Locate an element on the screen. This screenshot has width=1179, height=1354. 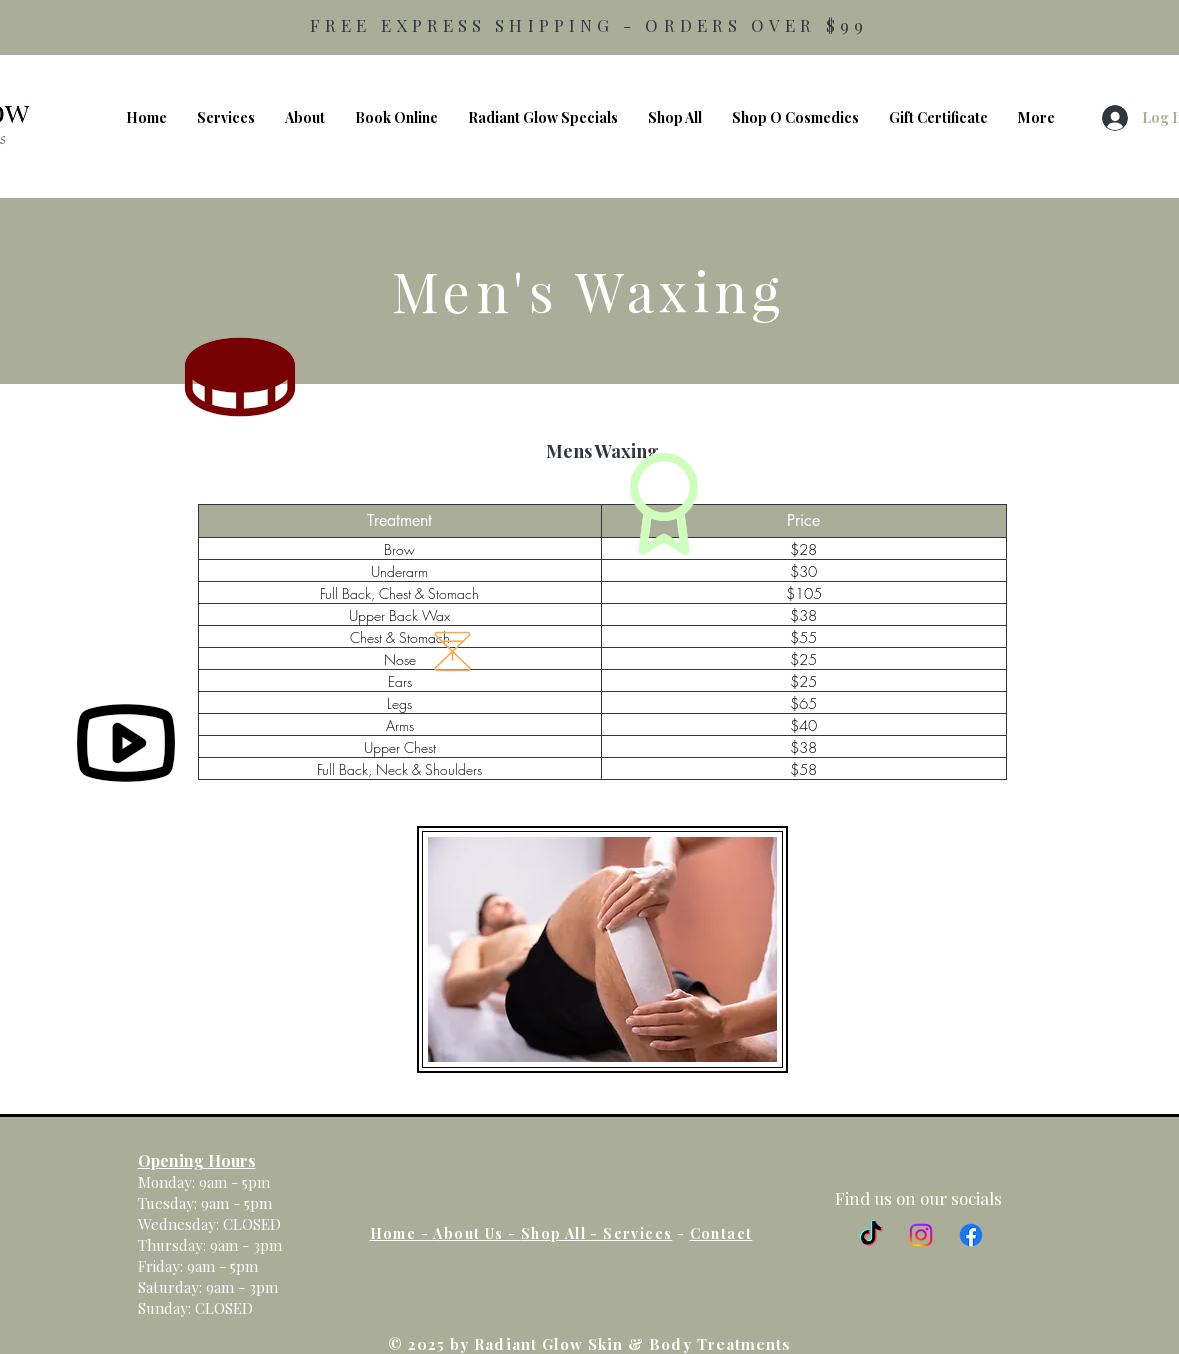
indicates loading or processing in progress is located at coordinates (452, 651).